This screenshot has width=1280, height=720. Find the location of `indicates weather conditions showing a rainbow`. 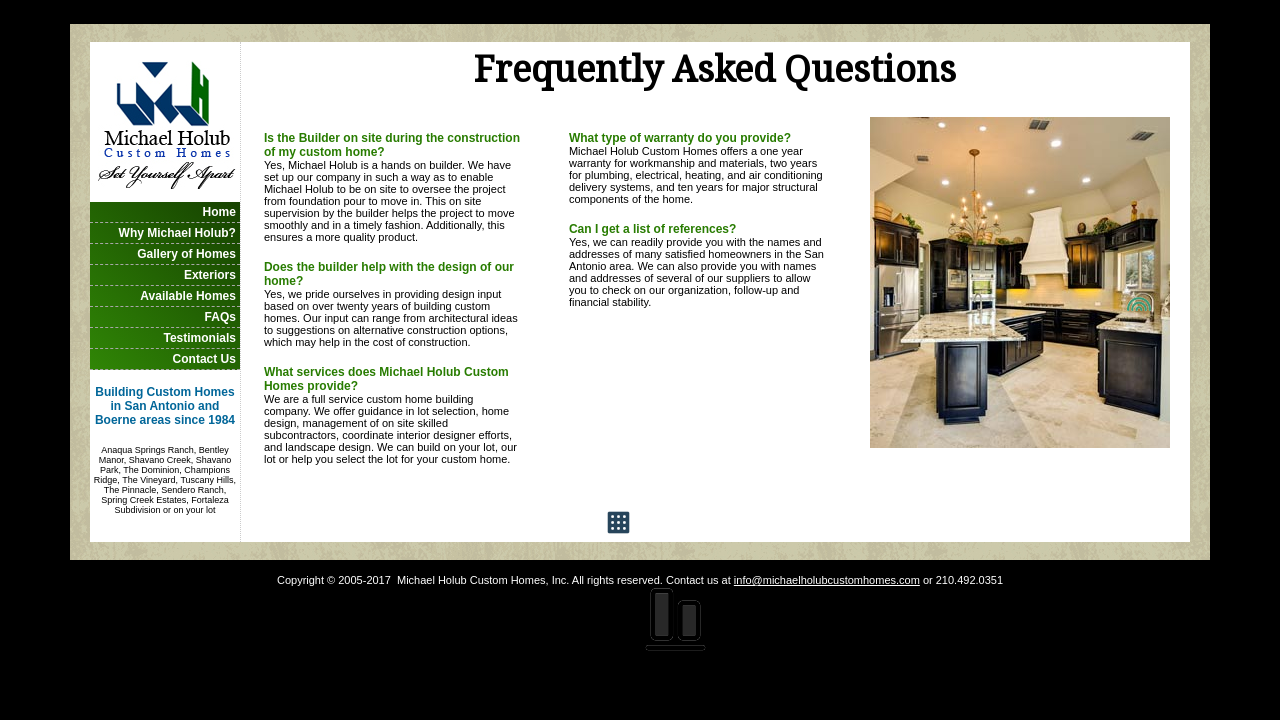

indicates weather conditions showing a rainbow is located at coordinates (1139, 305).